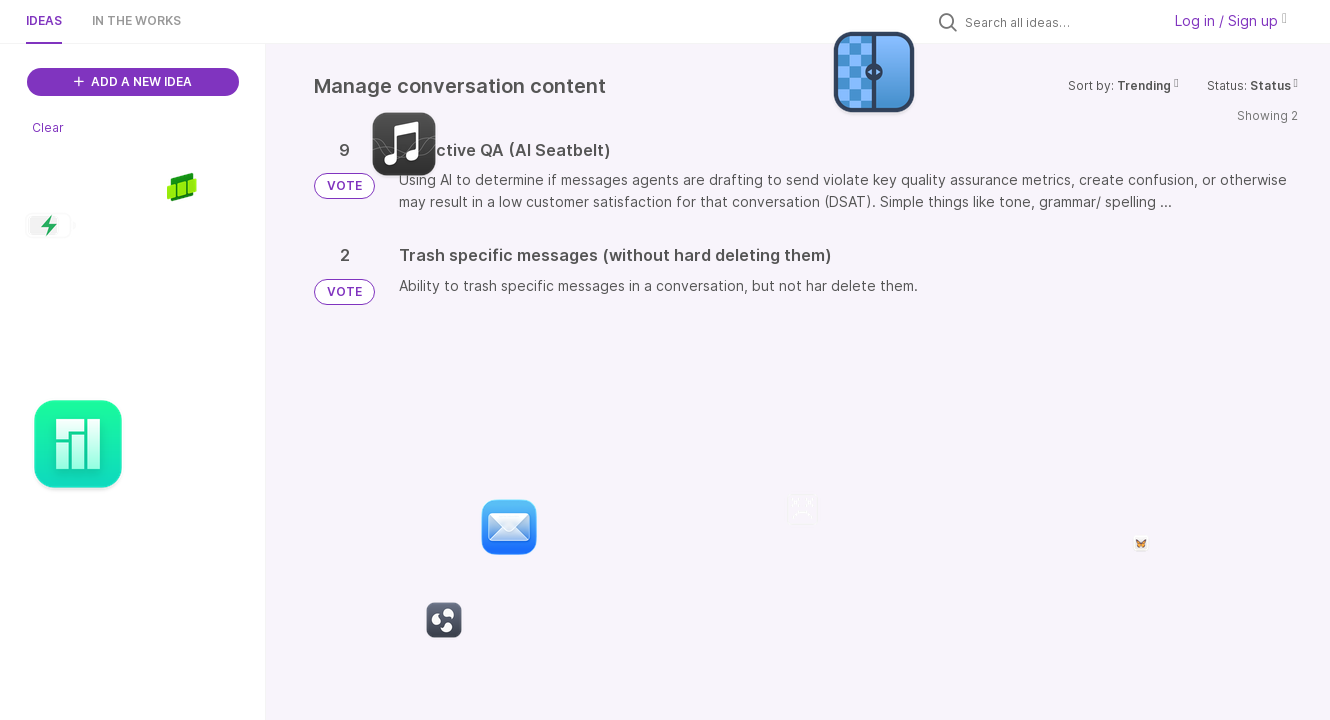 Image resolution: width=1330 pixels, height=720 pixels. What do you see at coordinates (509, 527) in the screenshot?
I see `open the Mail app` at bounding box center [509, 527].